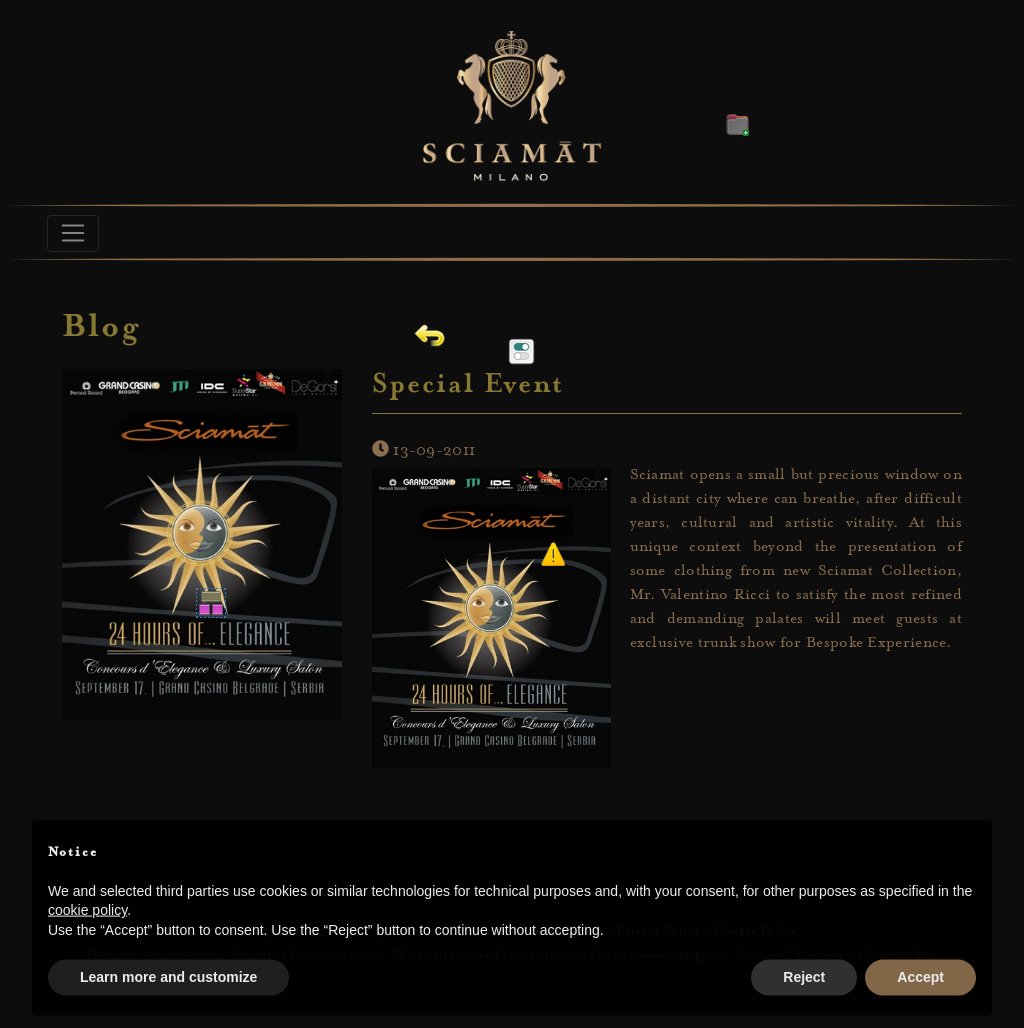 Image resolution: width=1024 pixels, height=1028 pixels. I want to click on open unity tweak tool settings, so click(521, 351).